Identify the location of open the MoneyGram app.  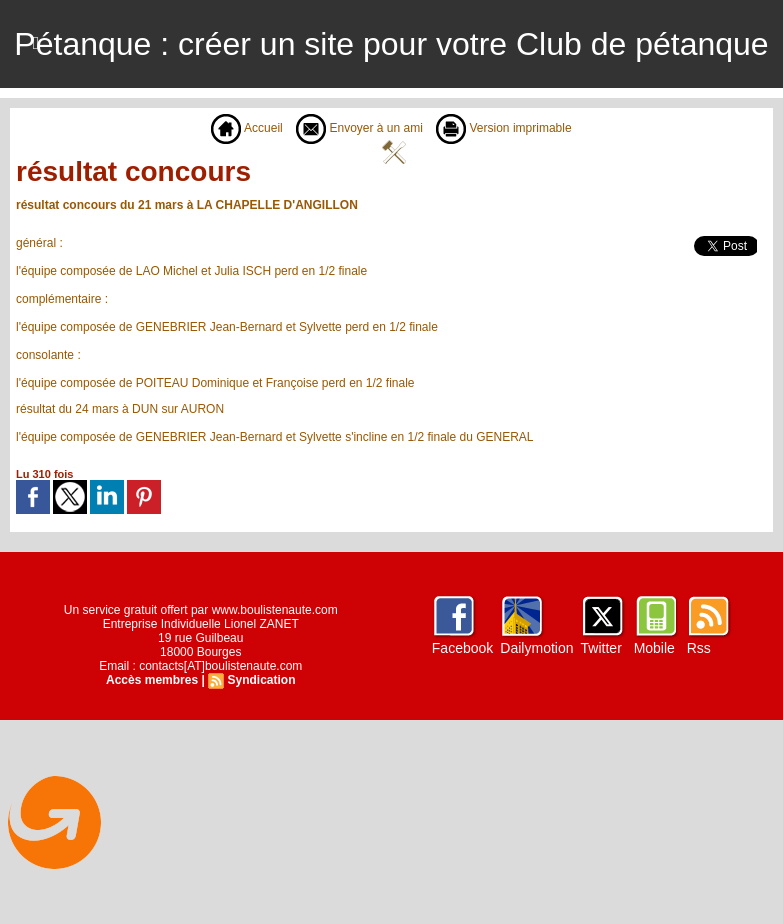
(54, 822).